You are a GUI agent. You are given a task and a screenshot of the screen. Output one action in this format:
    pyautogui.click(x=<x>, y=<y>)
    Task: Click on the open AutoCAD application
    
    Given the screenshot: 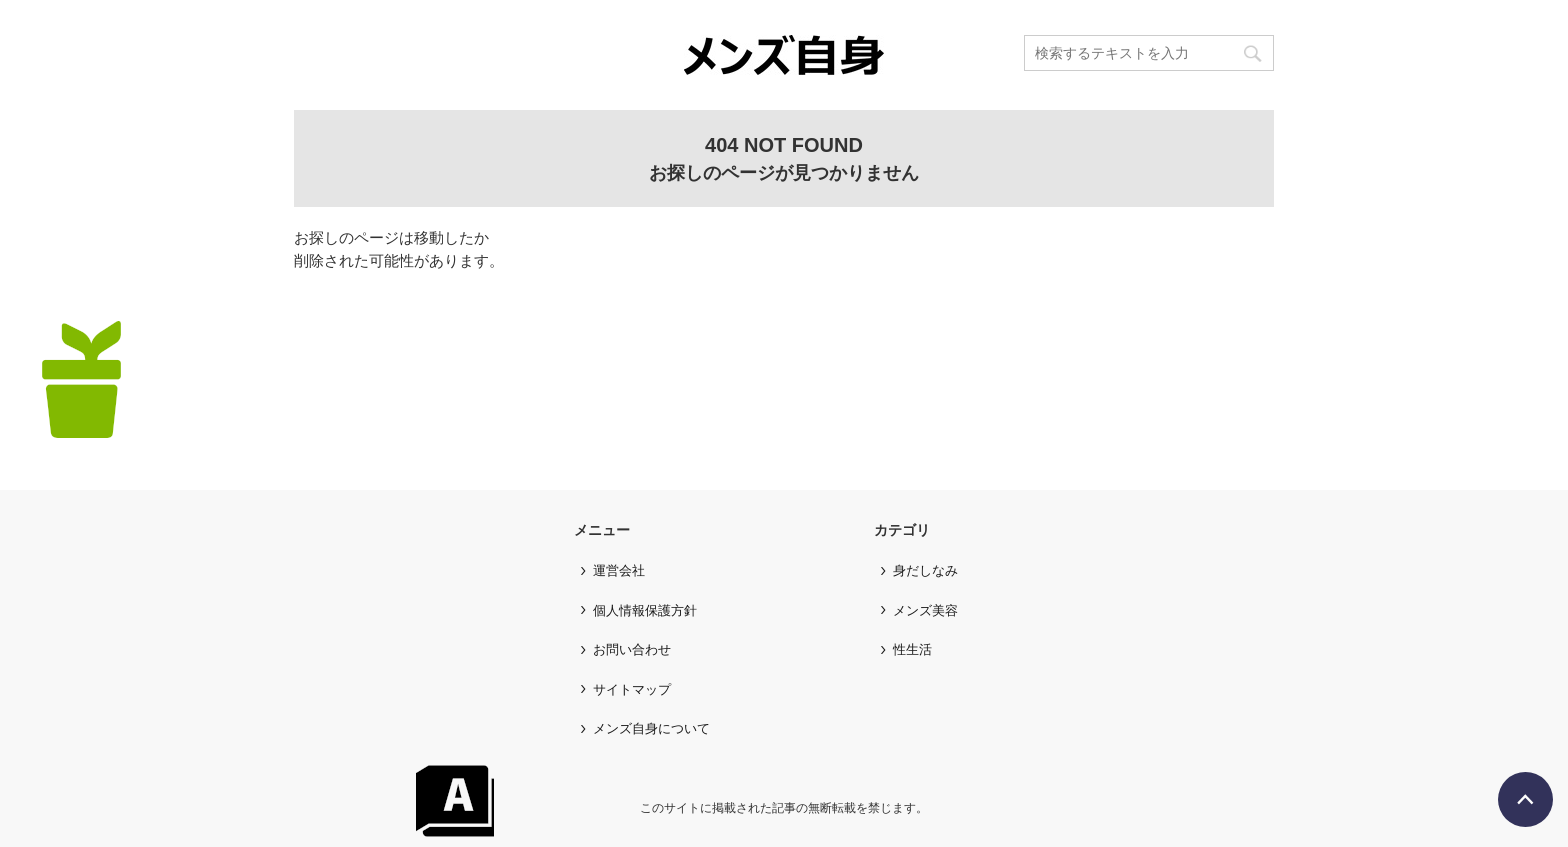 What is the action you would take?
    pyautogui.click(x=455, y=801)
    